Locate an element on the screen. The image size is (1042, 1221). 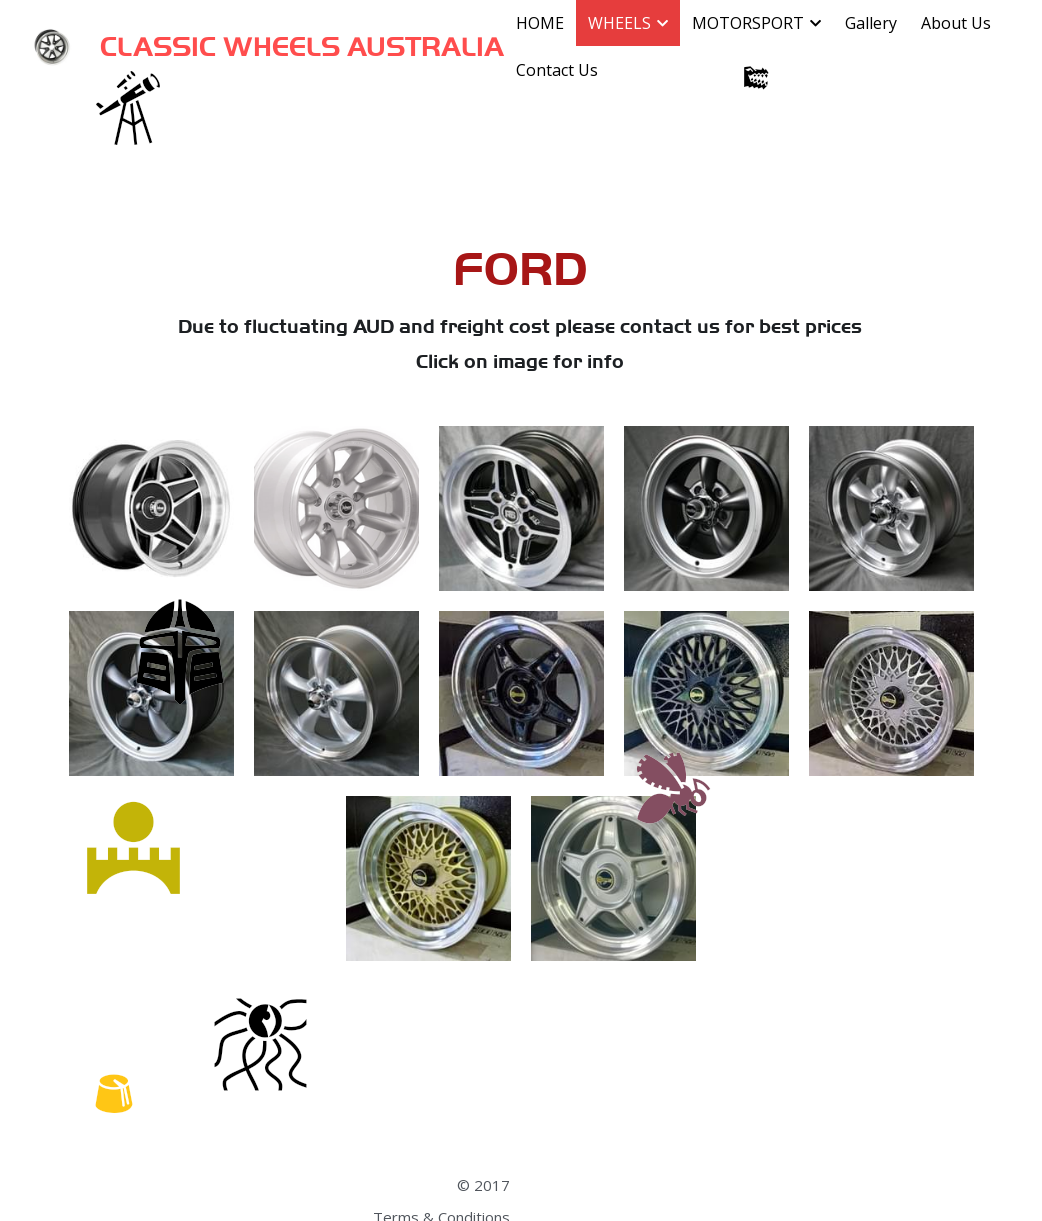
indicates a danger or hazard zone in a game is located at coordinates (756, 78).